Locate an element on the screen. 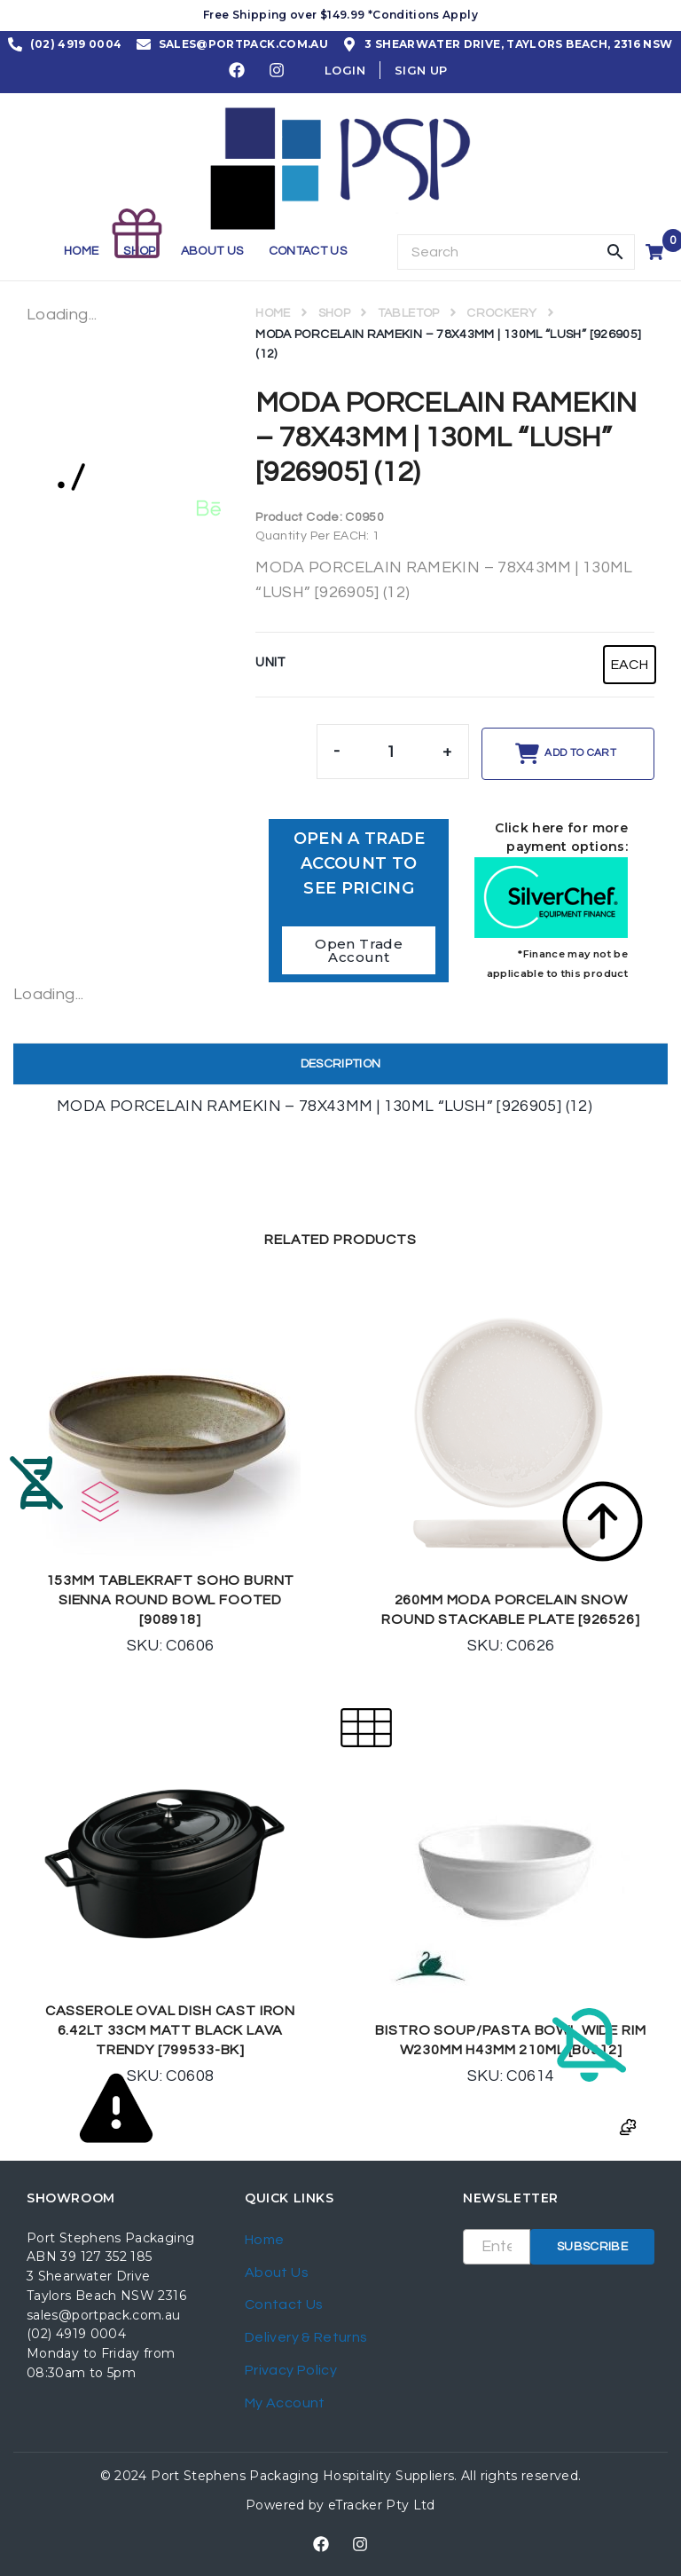 The image size is (681, 2576). indicates a relative file path reference is located at coordinates (71, 477).